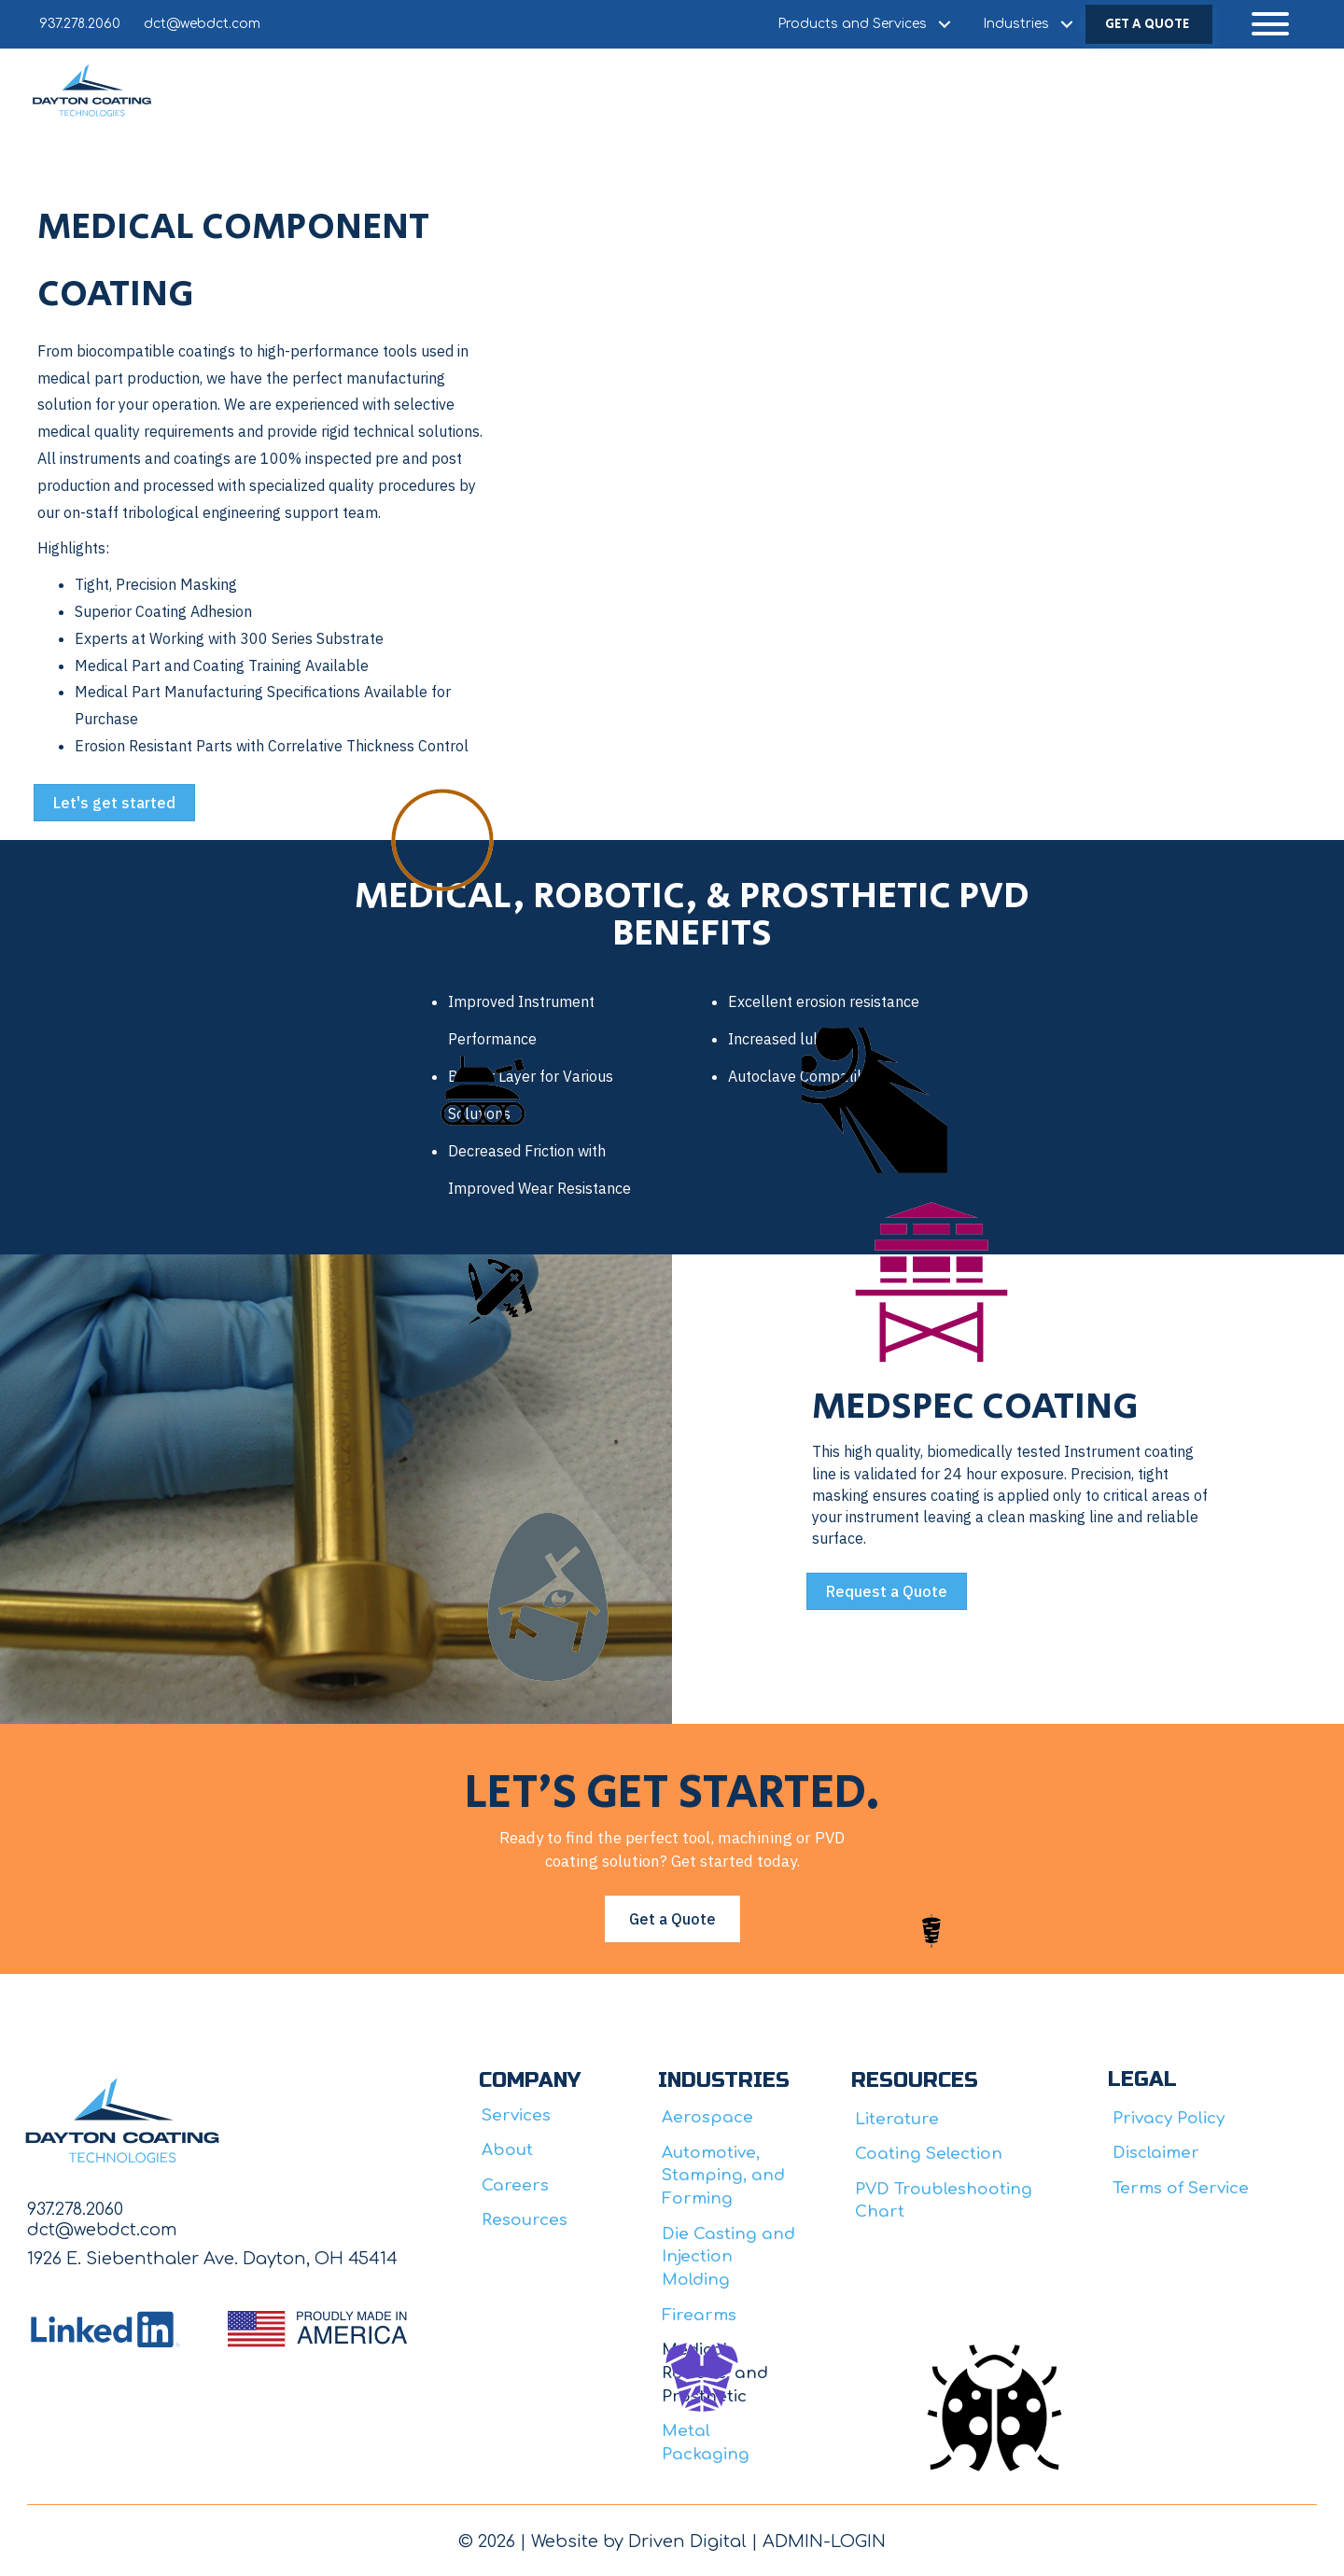 Image resolution: width=1344 pixels, height=2576 pixels. I want to click on equip torso armor piece, so click(702, 2377).